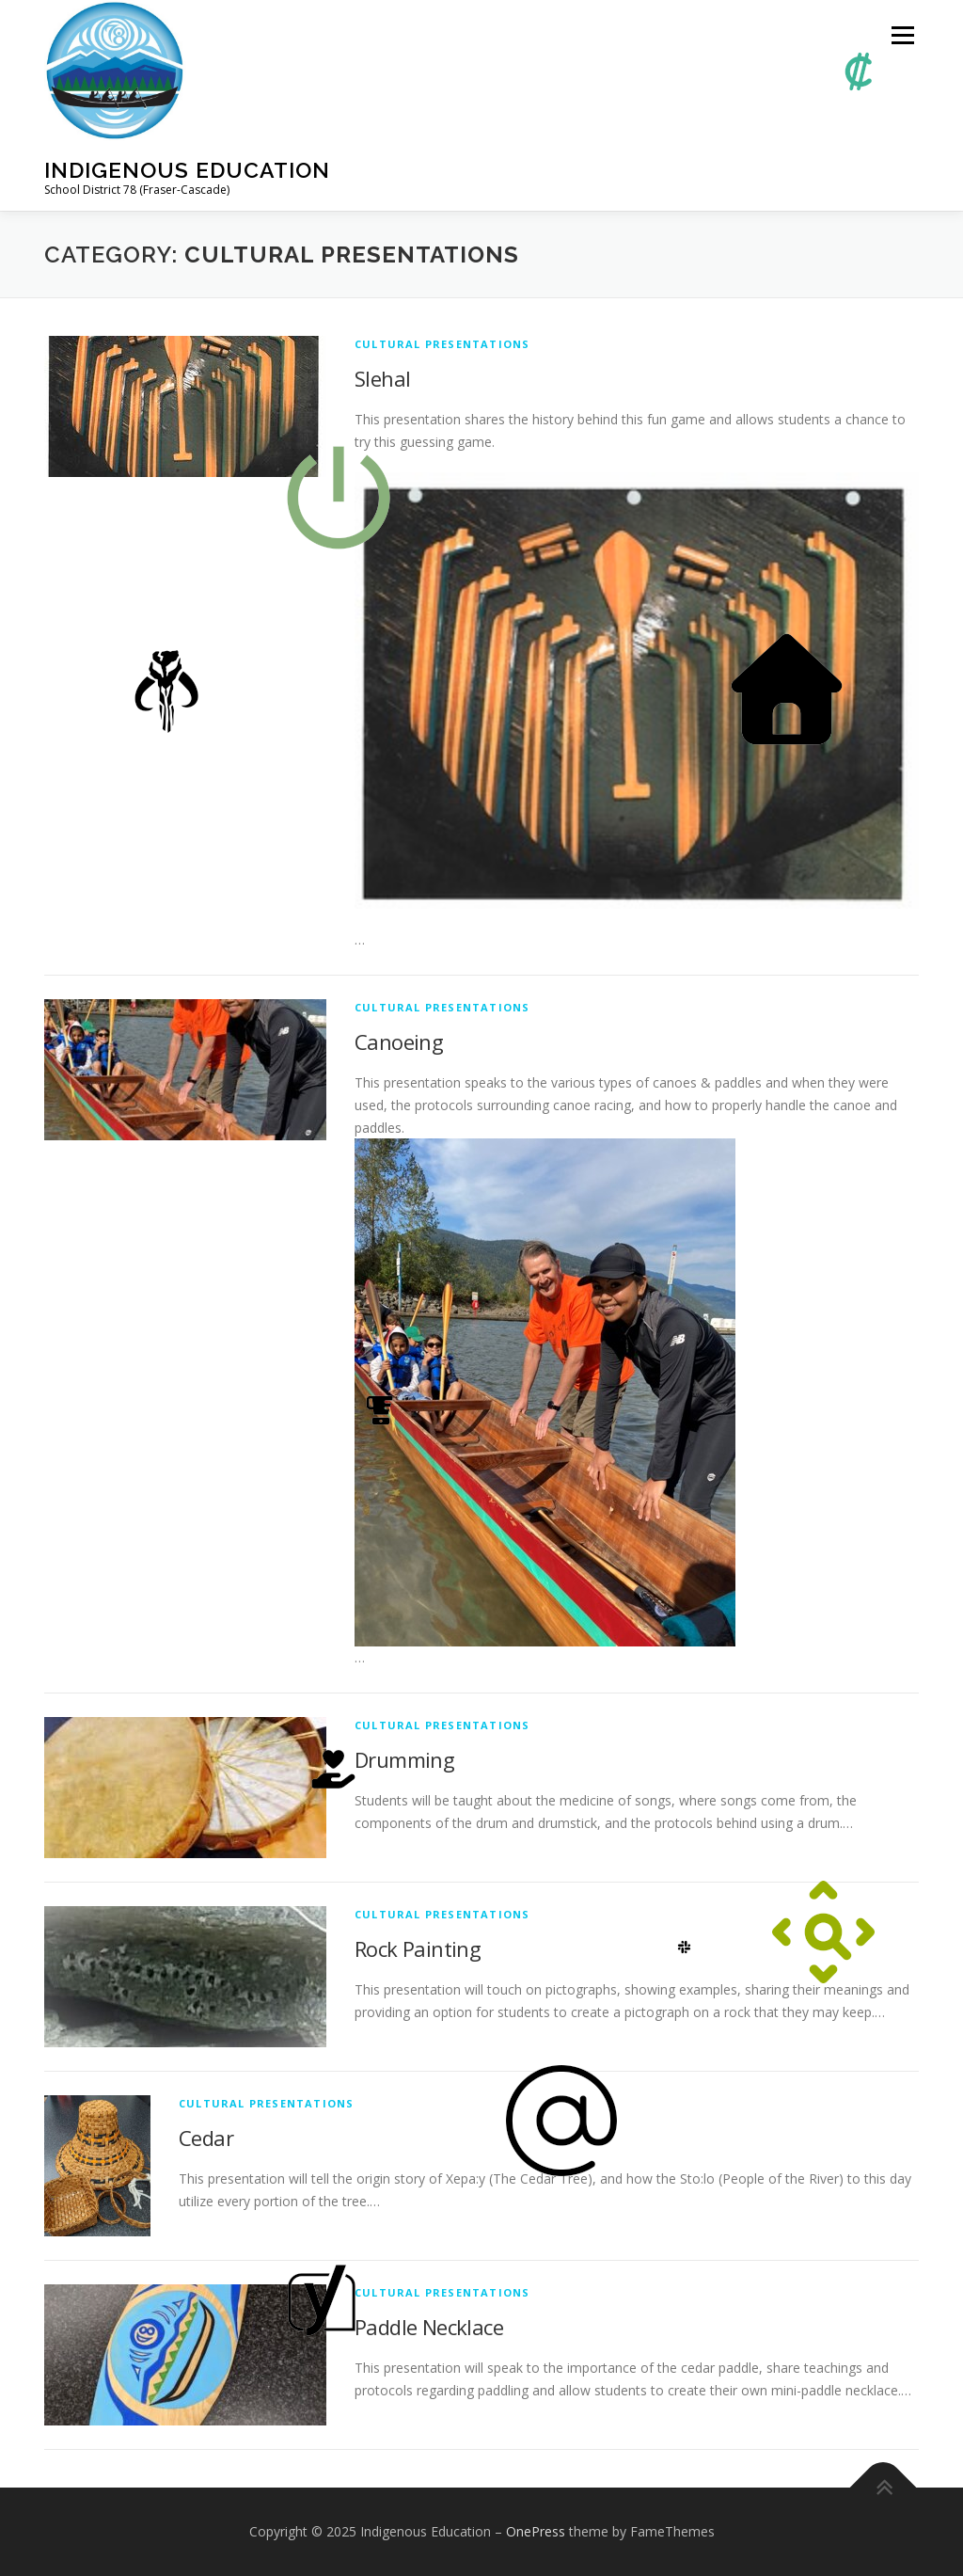 Image resolution: width=963 pixels, height=2576 pixels. What do you see at coordinates (786, 689) in the screenshot?
I see `navigate to home screen` at bounding box center [786, 689].